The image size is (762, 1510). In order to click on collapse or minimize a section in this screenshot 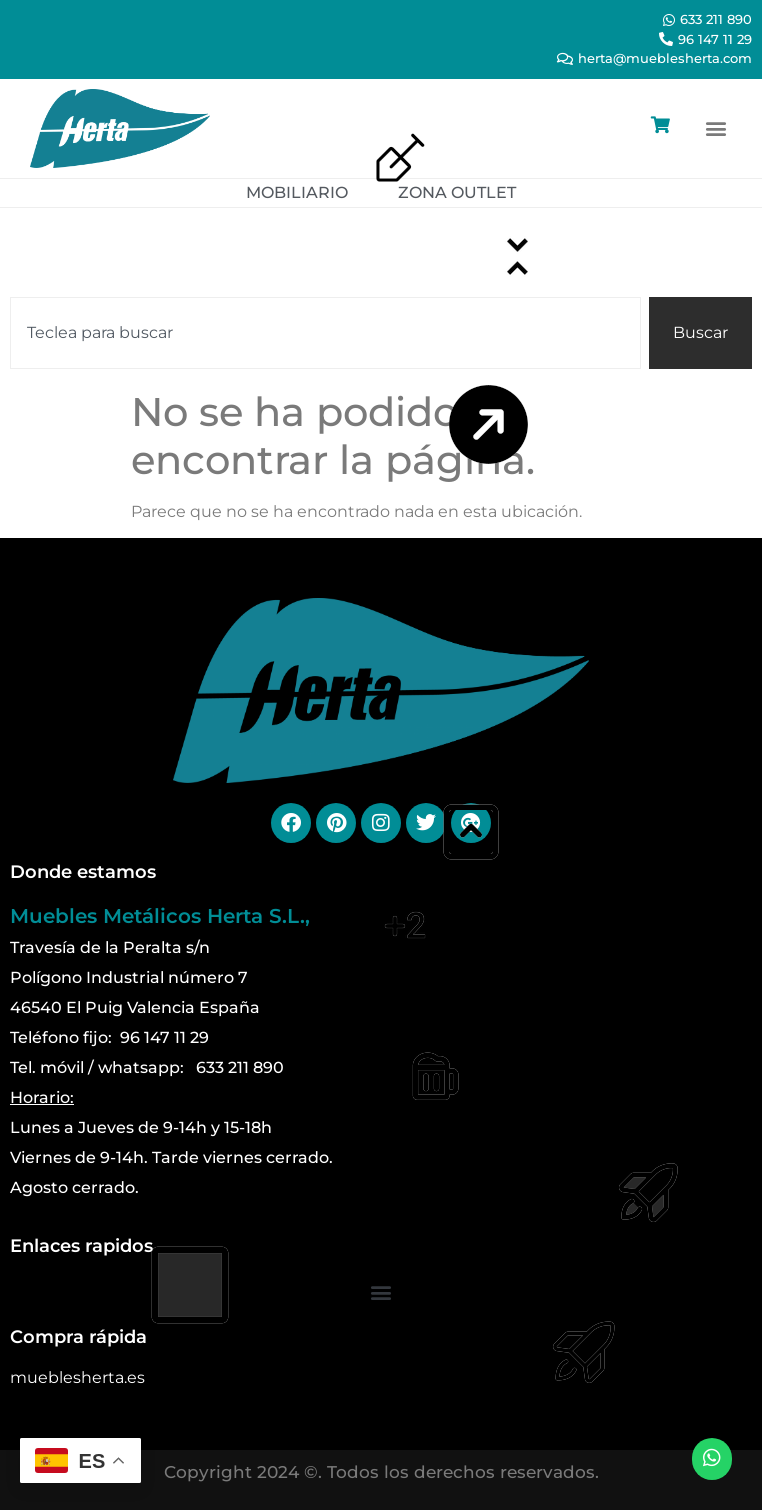, I will do `click(471, 832)`.